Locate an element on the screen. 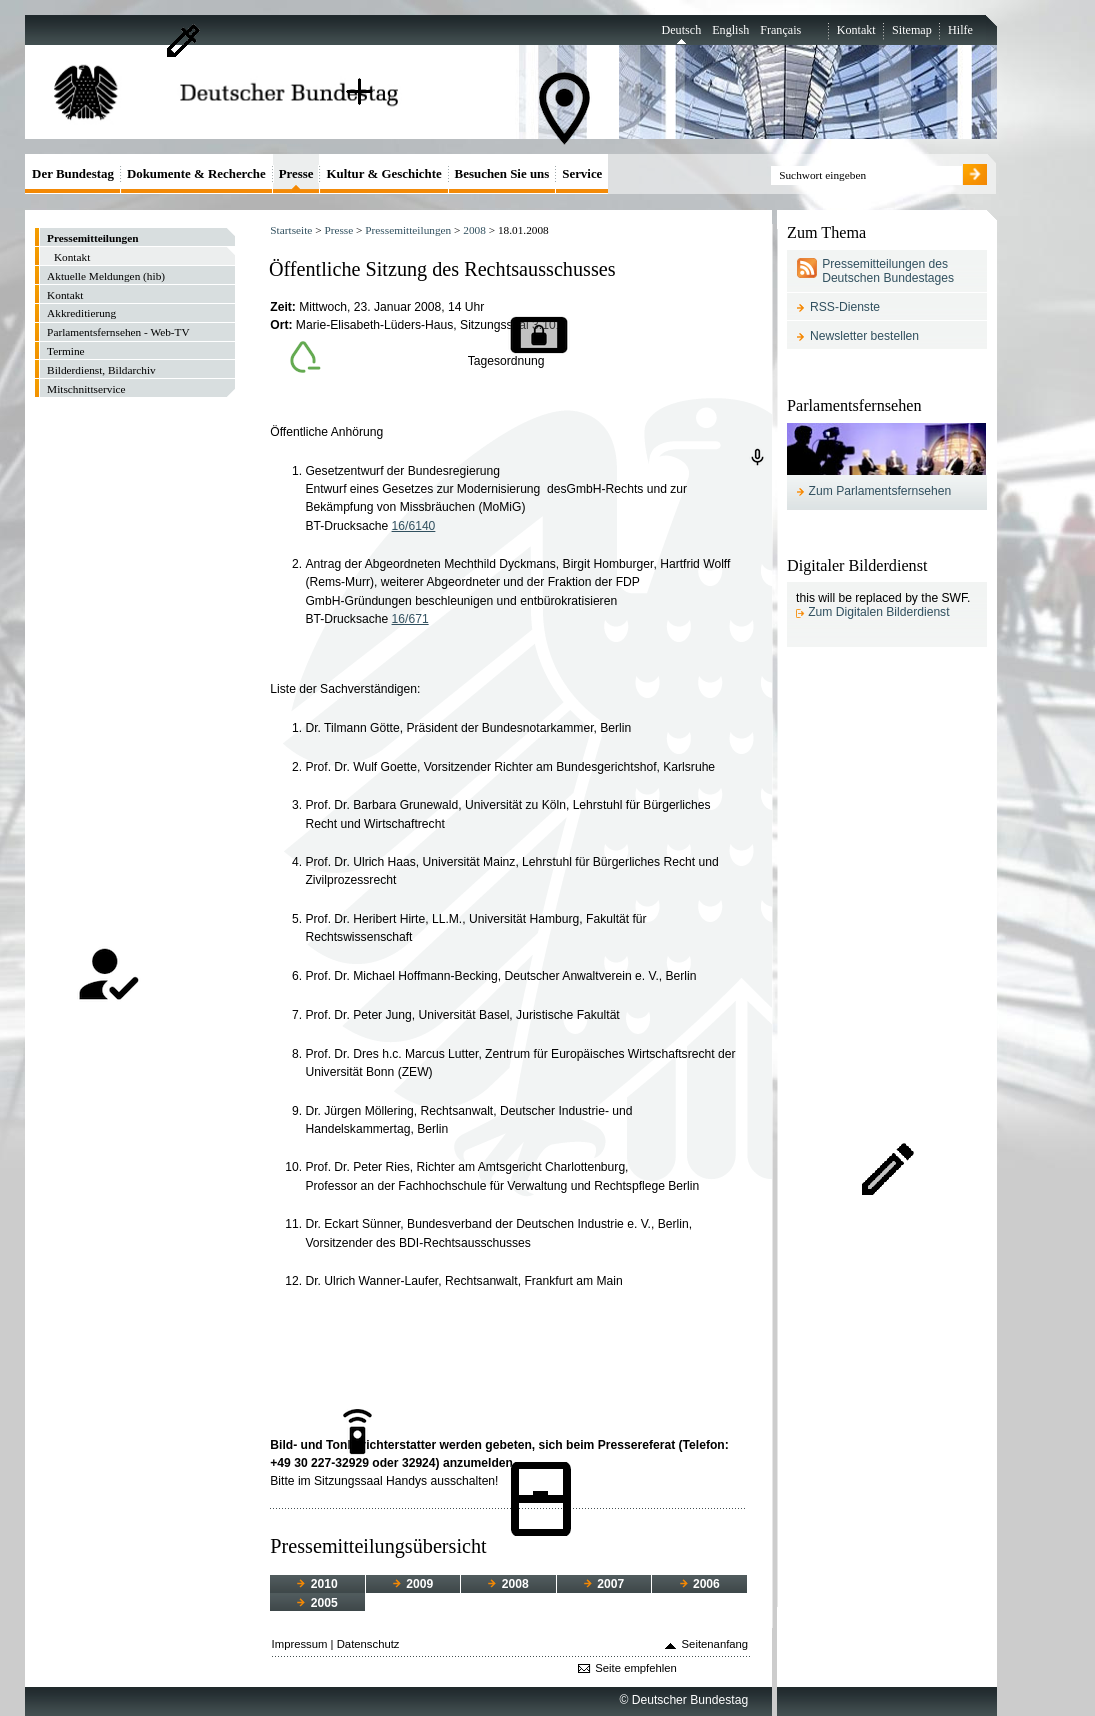  edit or modify content is located at coordinates (888, 1169).